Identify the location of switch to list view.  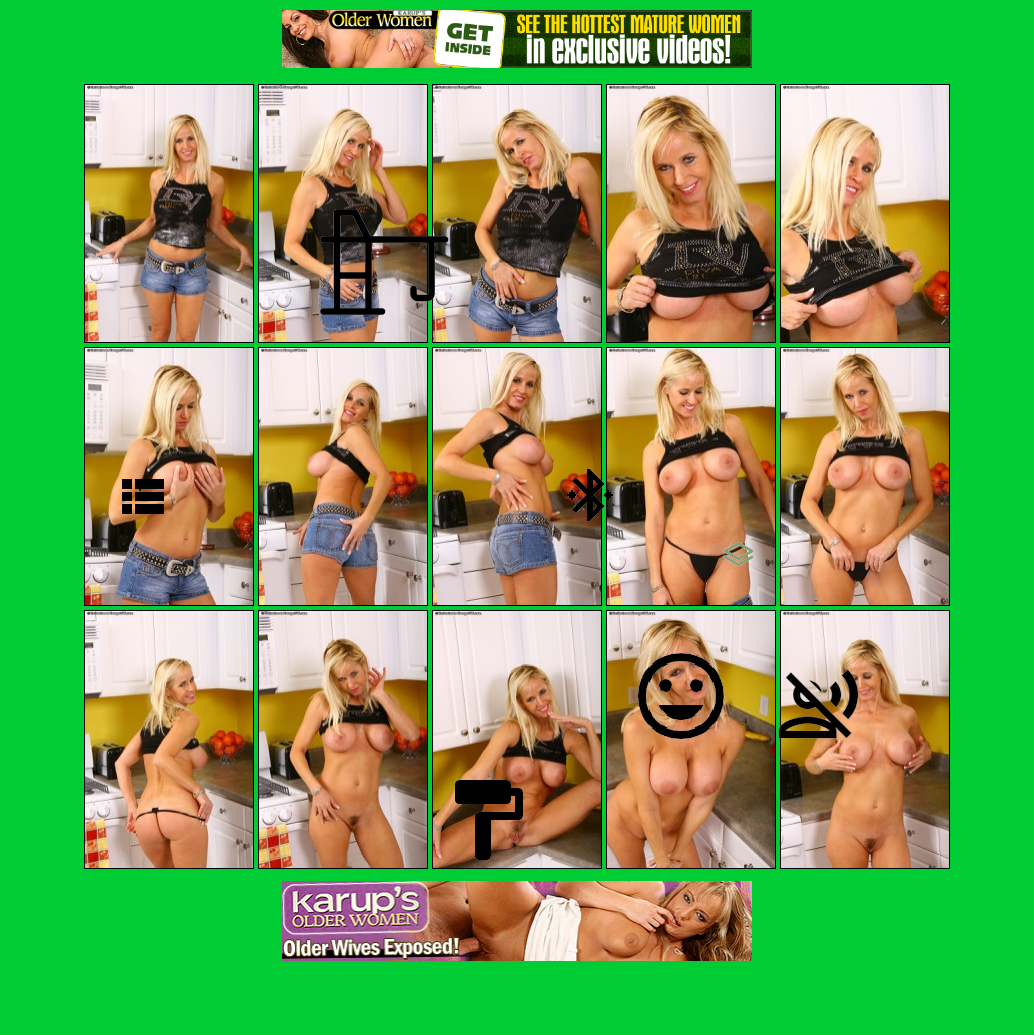
(144, 496).